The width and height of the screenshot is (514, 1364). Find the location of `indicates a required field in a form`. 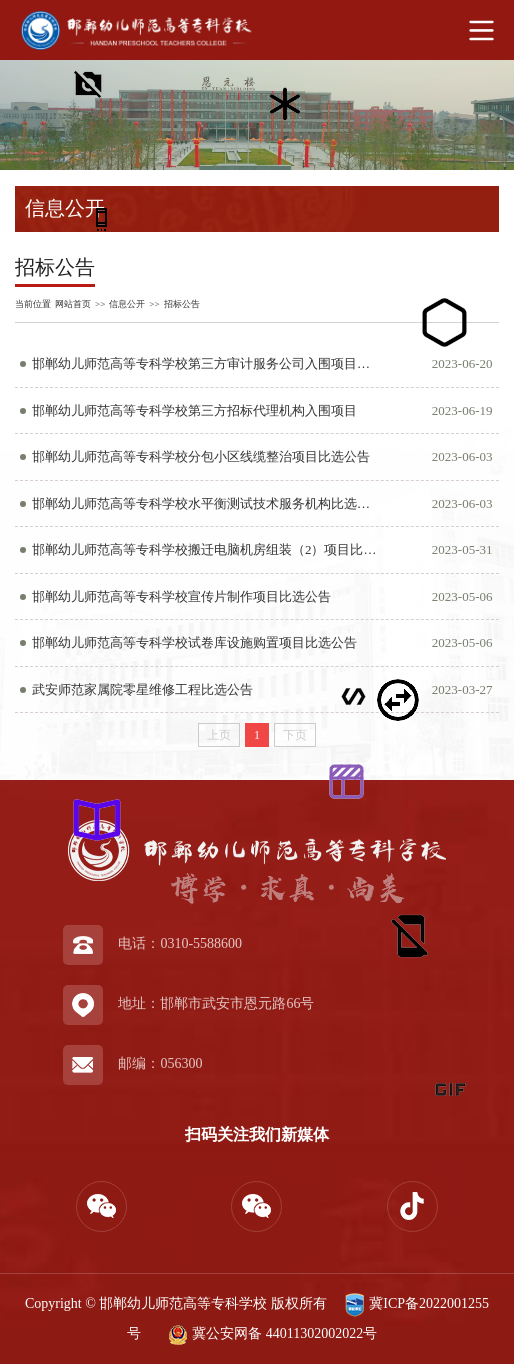

indicates a required field in a form is located at coordinates (285, 104).